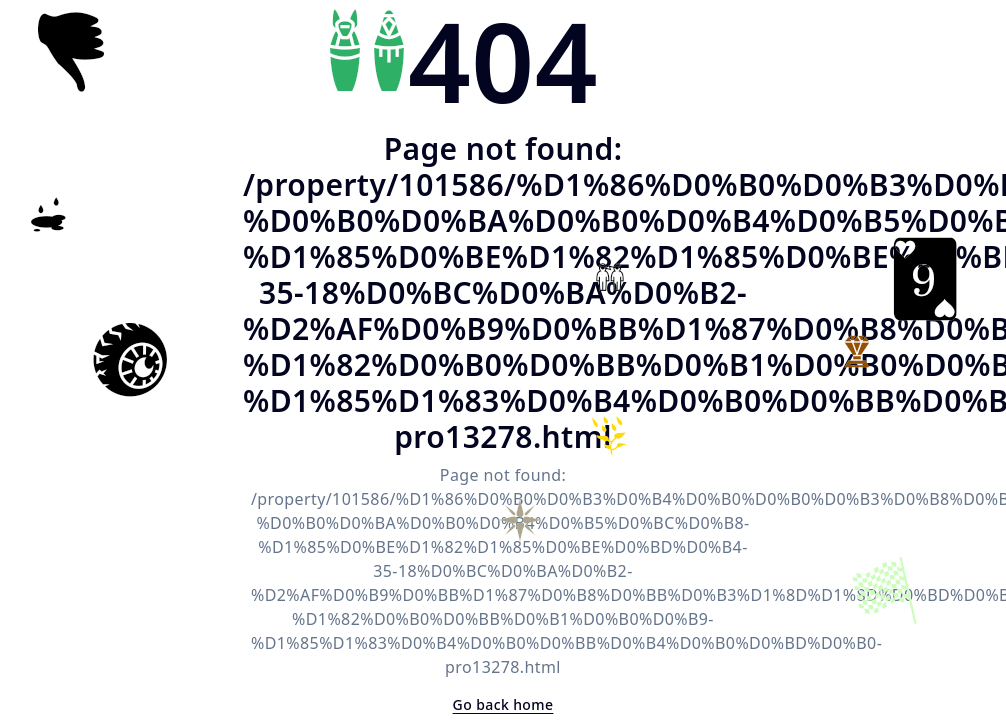 Image resolution: width=1006 pixels, height=720 pixels. Describe the element at coordinates (611, 435) in the screenshot. I see `water your plants` at that location.